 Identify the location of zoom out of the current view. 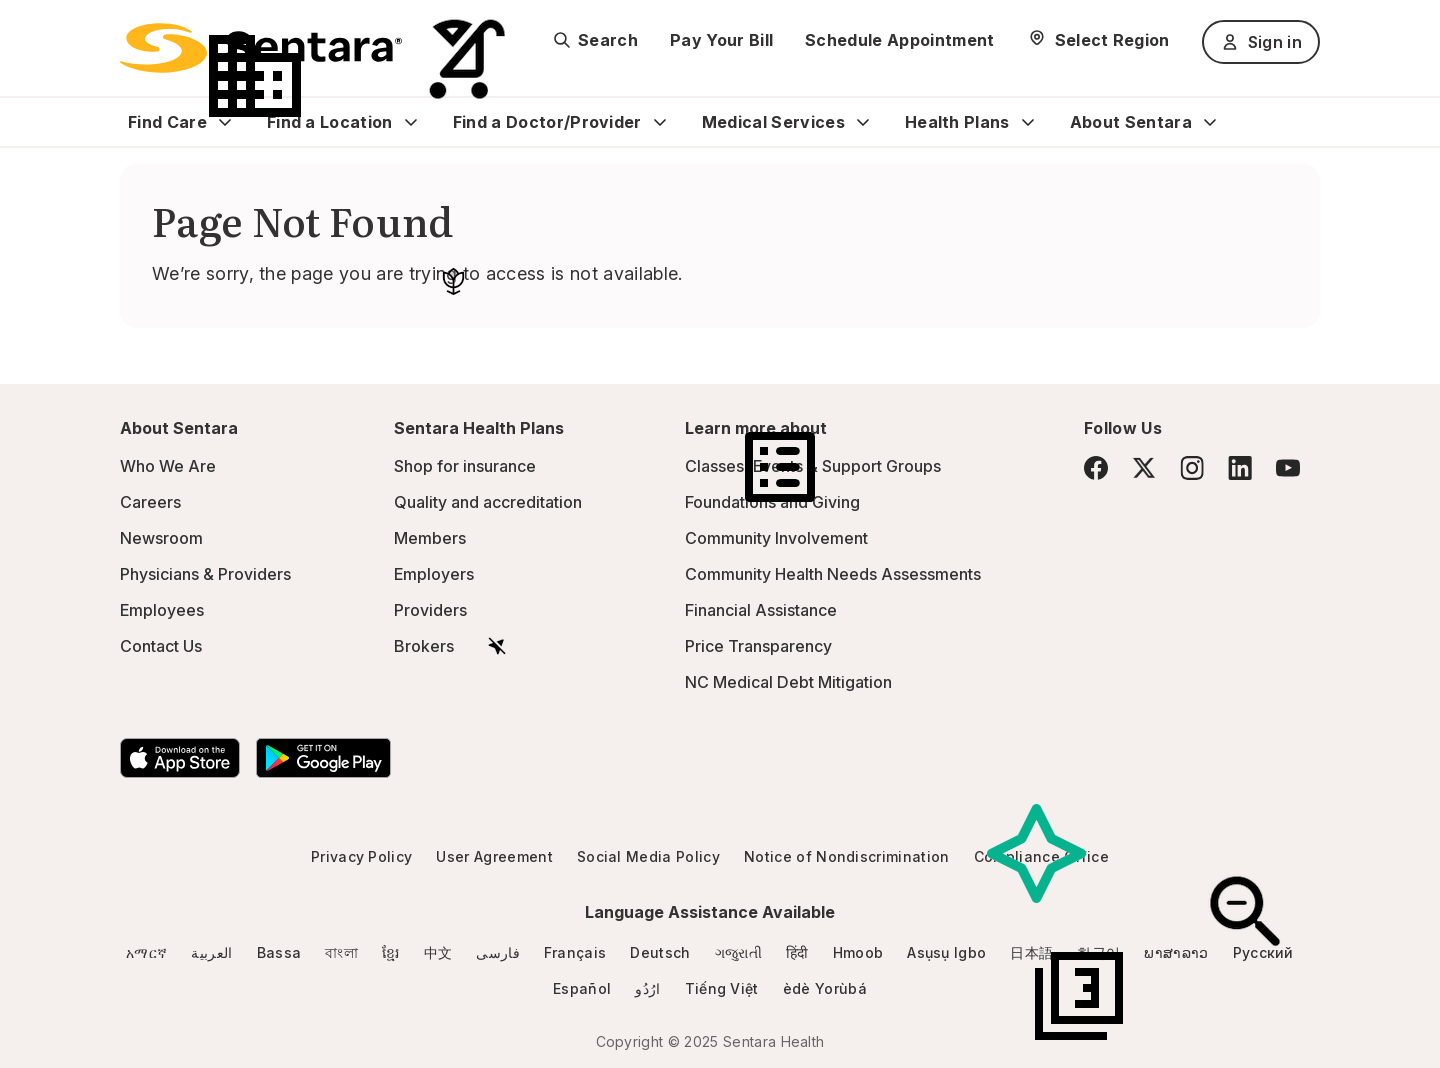
(1247, 913).